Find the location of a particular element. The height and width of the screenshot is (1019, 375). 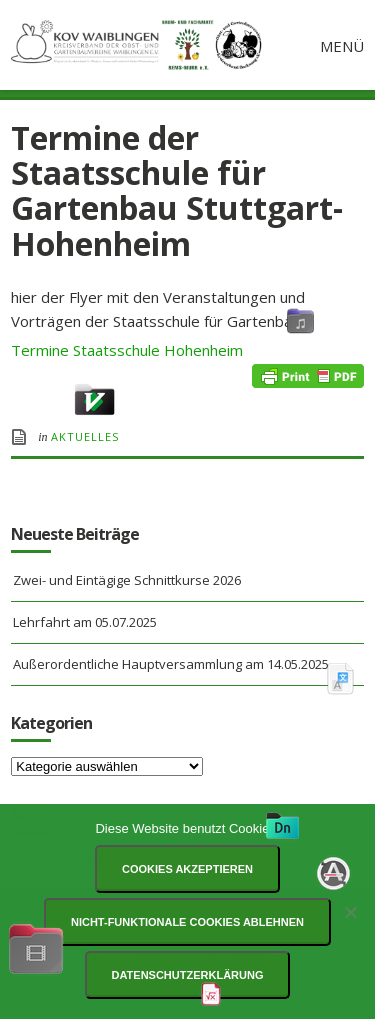

open your music folder is located at coordinates (300, 320).